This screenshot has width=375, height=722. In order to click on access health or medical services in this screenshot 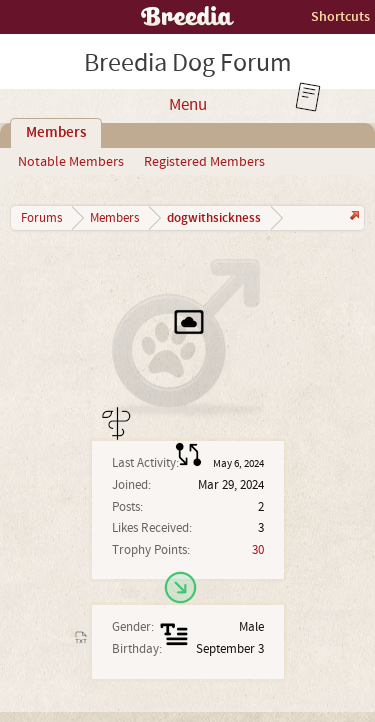, I will do `click(117, 423)`.